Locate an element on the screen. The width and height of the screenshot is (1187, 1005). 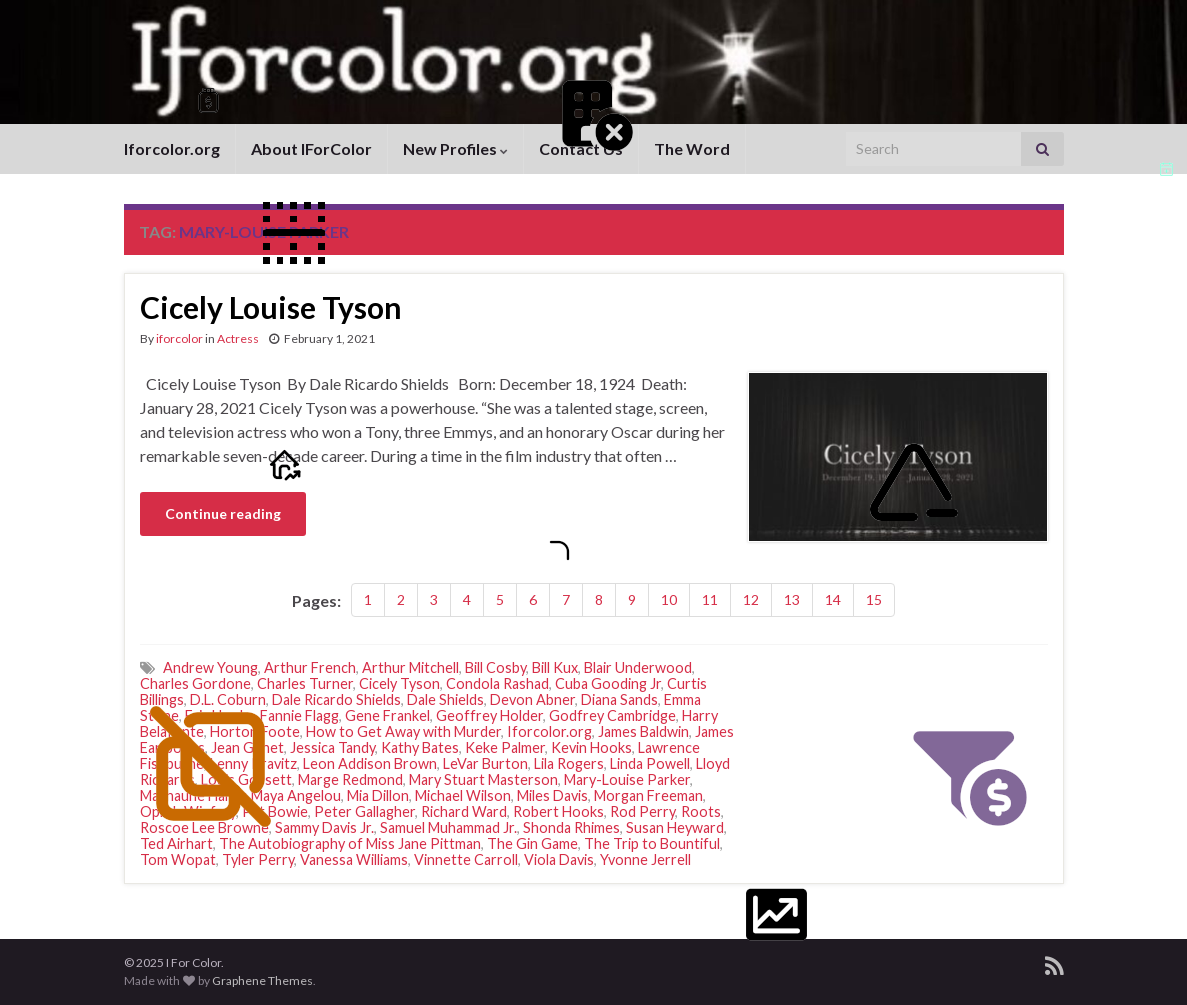
set top-right corner radius is located at coordinates (559, 550).